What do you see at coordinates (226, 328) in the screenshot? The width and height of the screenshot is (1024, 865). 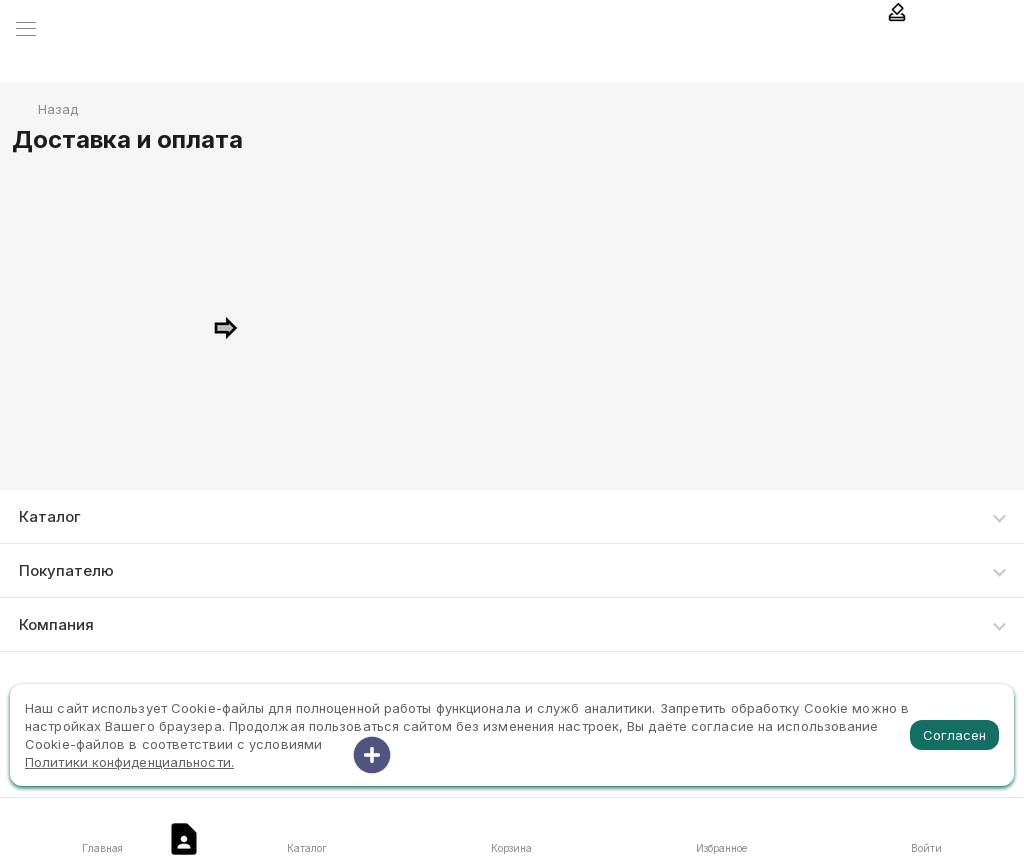 I see `forward an email or message` at bounding box center [226, 328].